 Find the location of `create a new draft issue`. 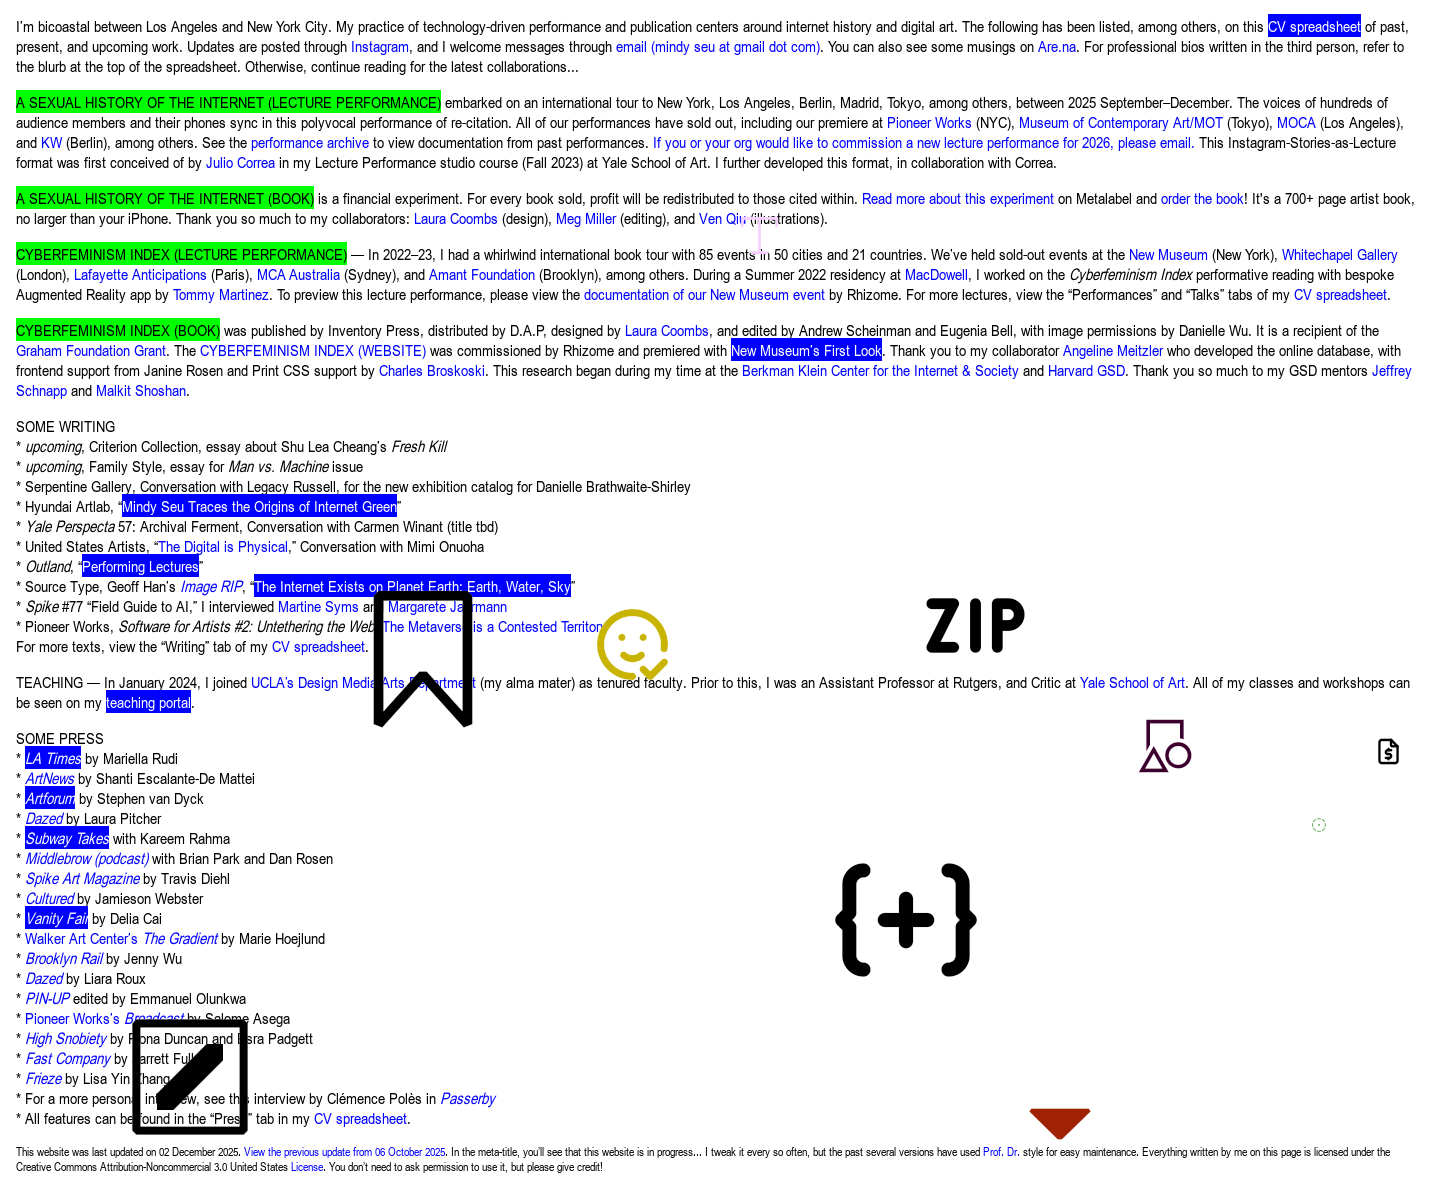

create a new draft issue is located at coordinates (1319, 825).